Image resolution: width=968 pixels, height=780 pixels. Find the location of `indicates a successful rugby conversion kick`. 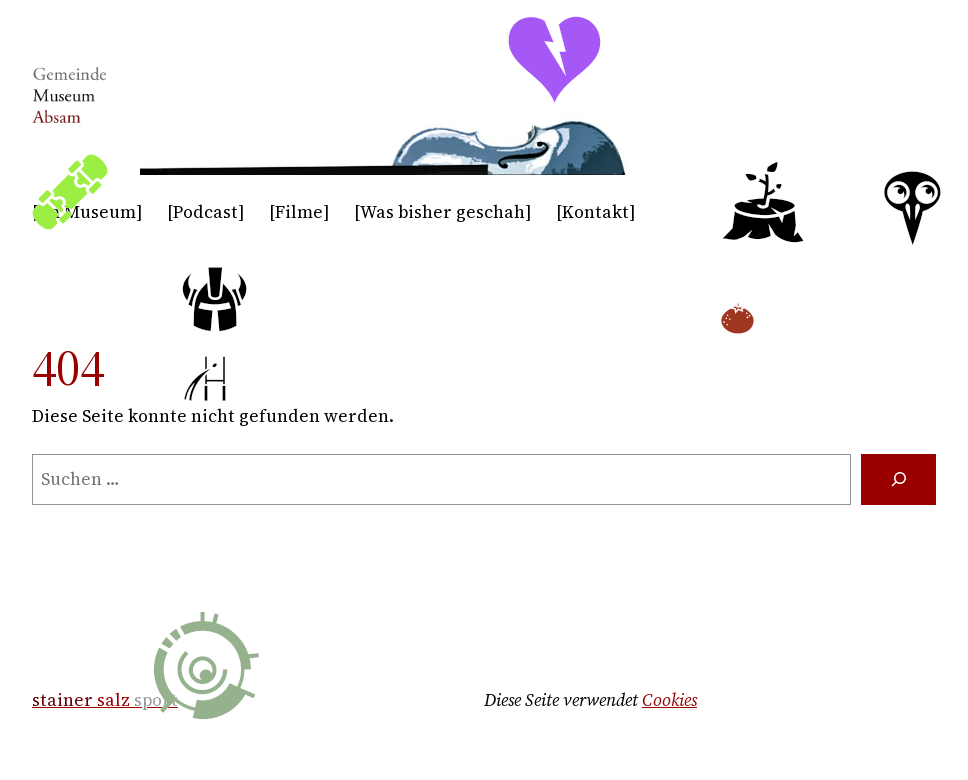

indicates a successful rugby conversion kick is located at coordinates (206, 379).